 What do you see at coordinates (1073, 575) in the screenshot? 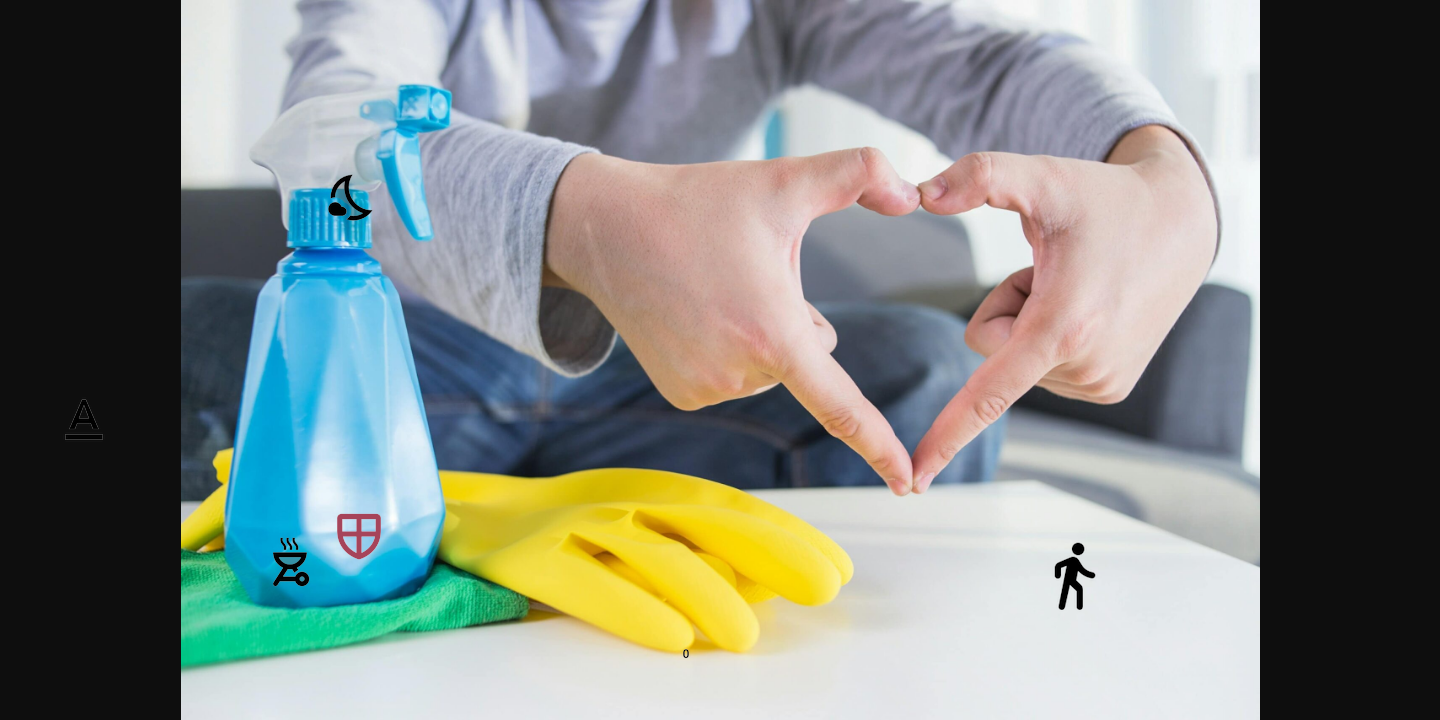
I see `get walking directions` at bounding box center [1073, 575].